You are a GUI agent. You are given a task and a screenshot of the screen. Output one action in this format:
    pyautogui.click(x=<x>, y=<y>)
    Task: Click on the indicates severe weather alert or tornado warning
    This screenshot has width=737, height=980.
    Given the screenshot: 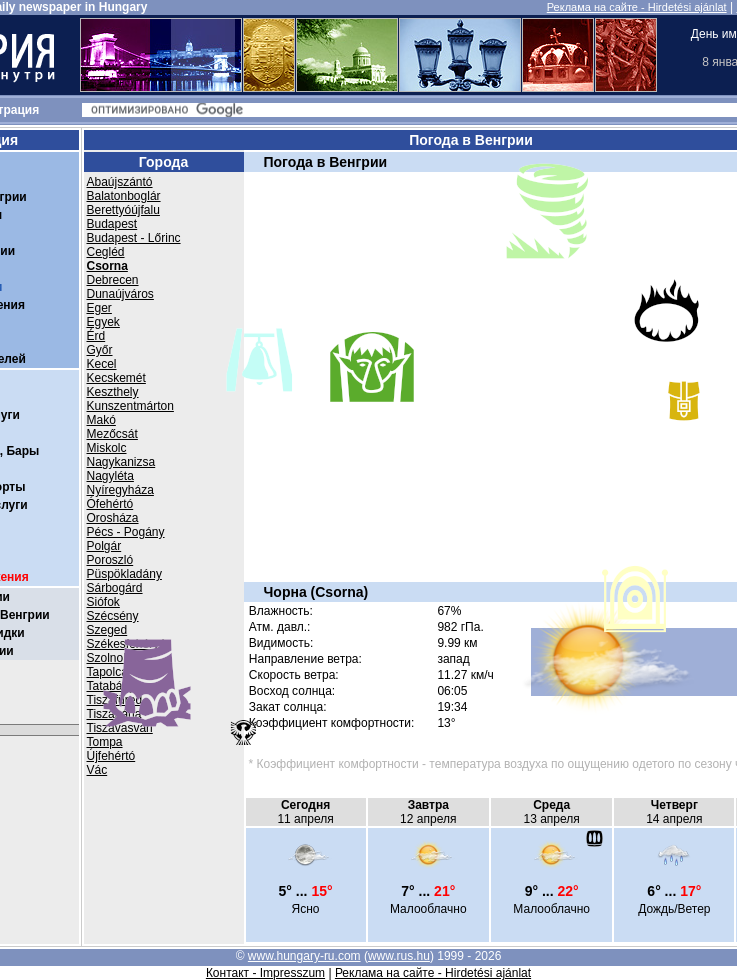 What is the action you would take?
    pyautogui.click(x=554, y=211)
    